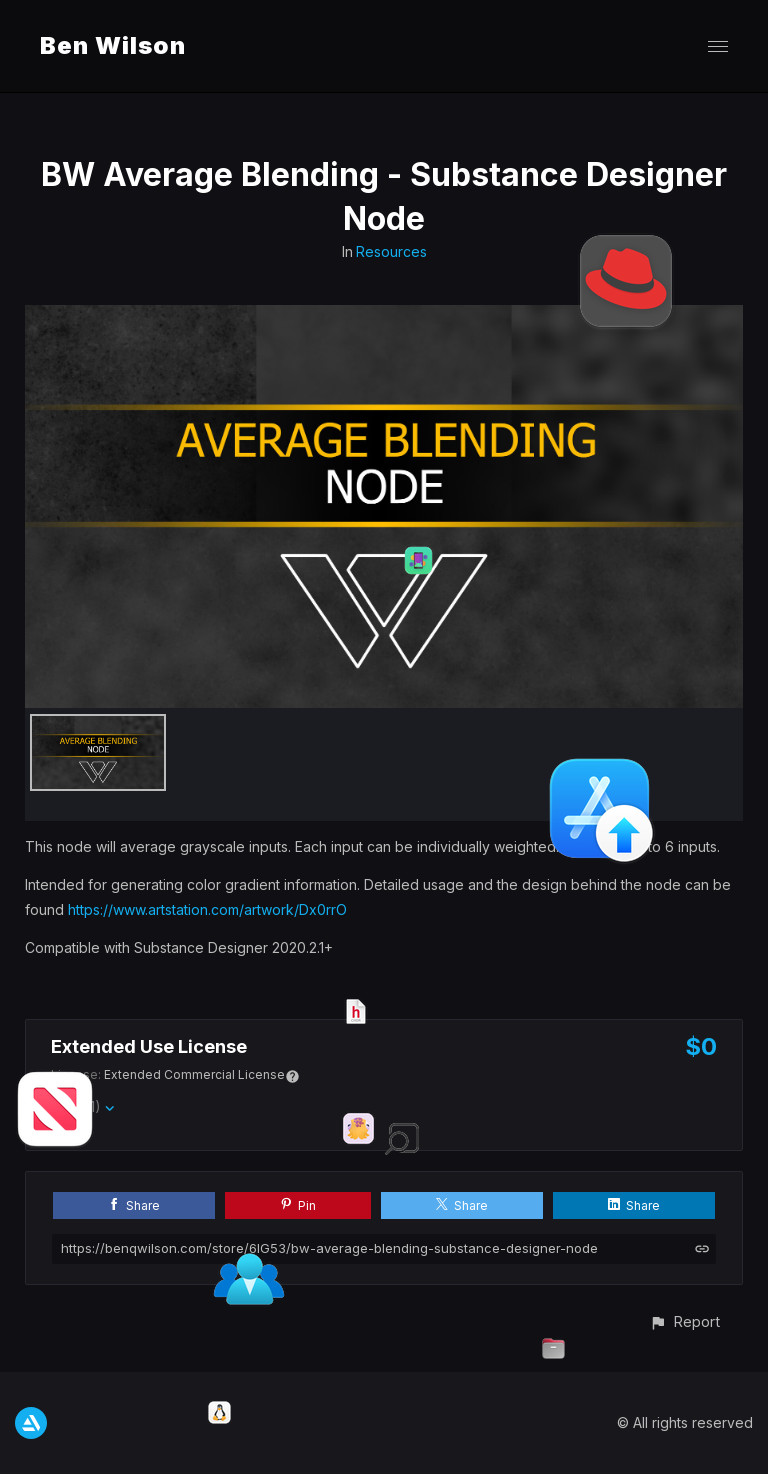  Describe the element at coordinates (418, 560) in the screenshot. I see `launch guiscrcpy android screen mirroring app` at that location.